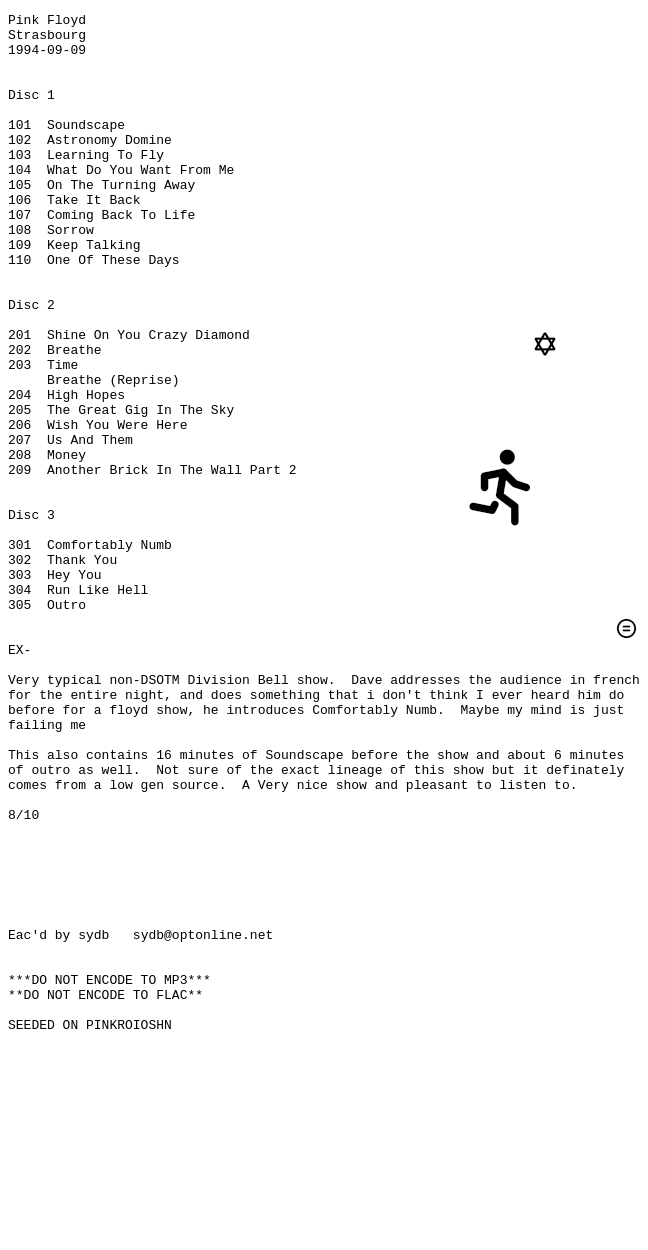 The width and height of the screenshot is (648, 1250). Describe the element at coordinates (545, 344) in the screenshot. I see `indicates Jewish religious content or services` at that location.